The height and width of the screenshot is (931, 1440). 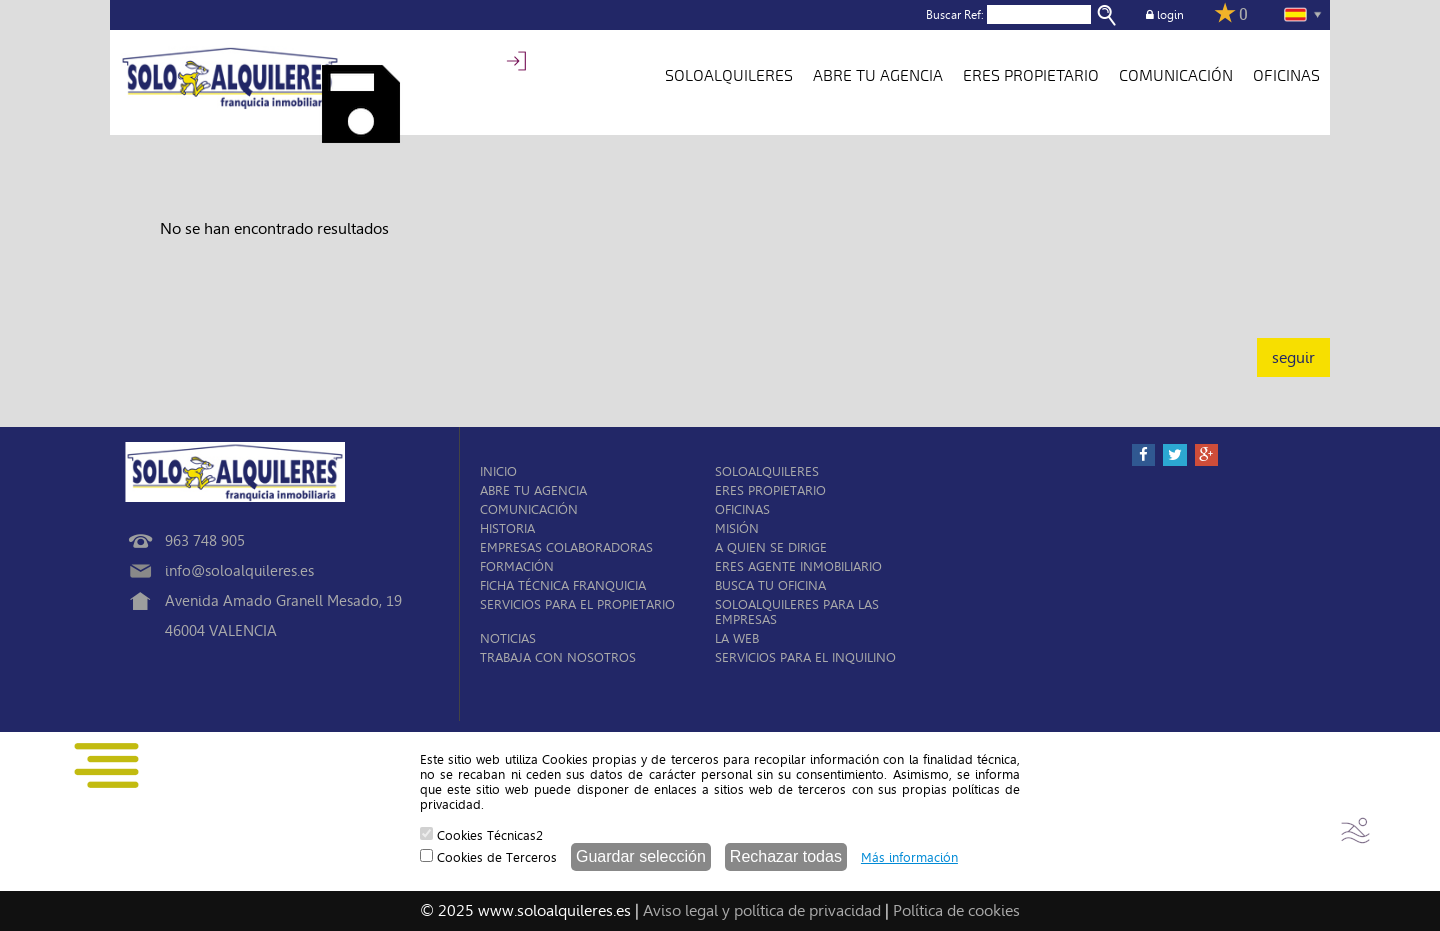 I want to click on access swimming pool or aquatic facilities, so click(x=1355, y=830).